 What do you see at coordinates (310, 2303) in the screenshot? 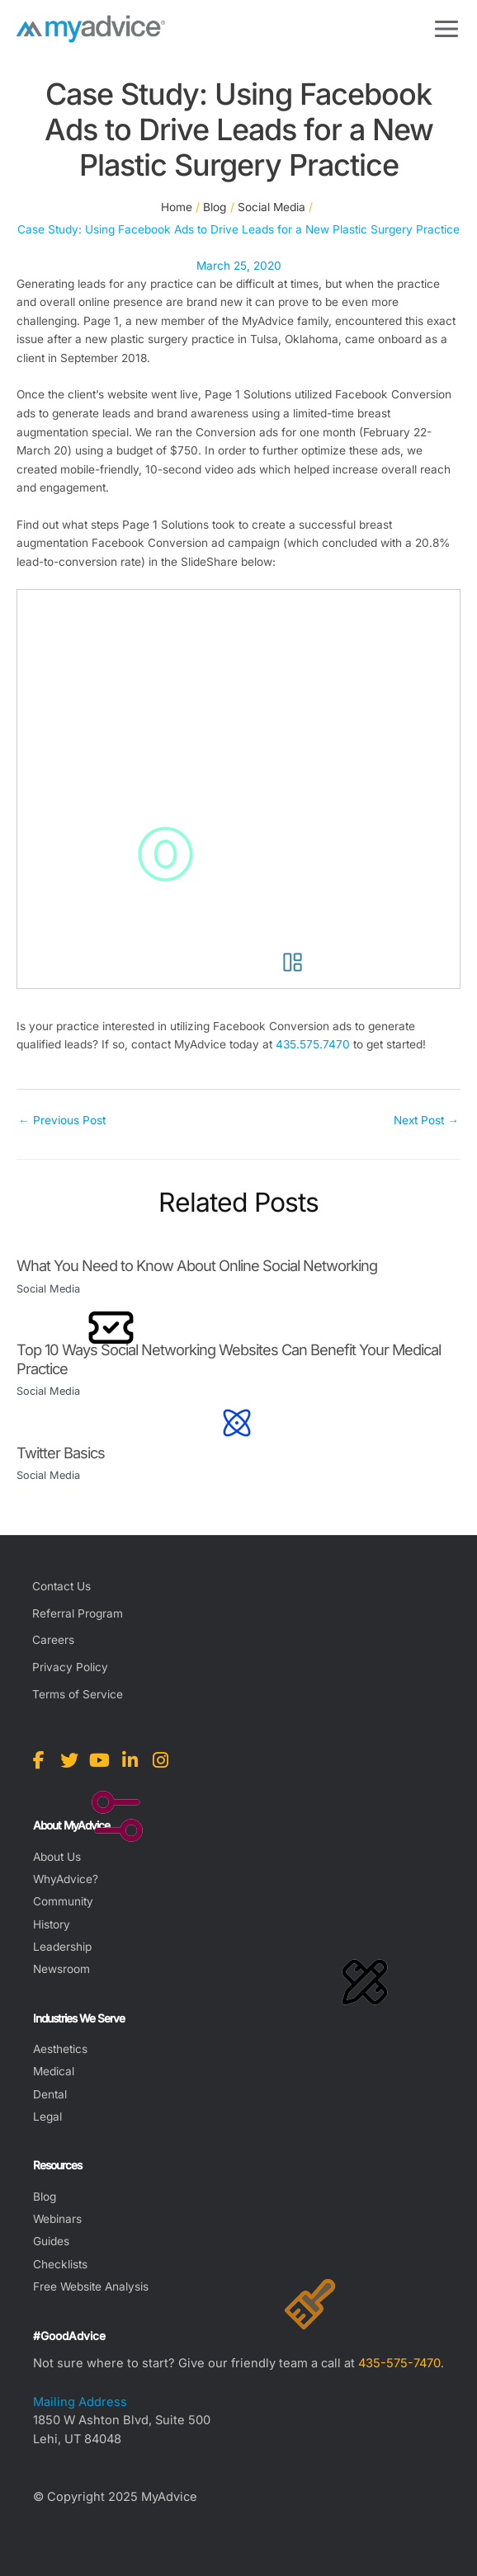
I see `access painting or drawing tools` at bounding box center [310, 2303].